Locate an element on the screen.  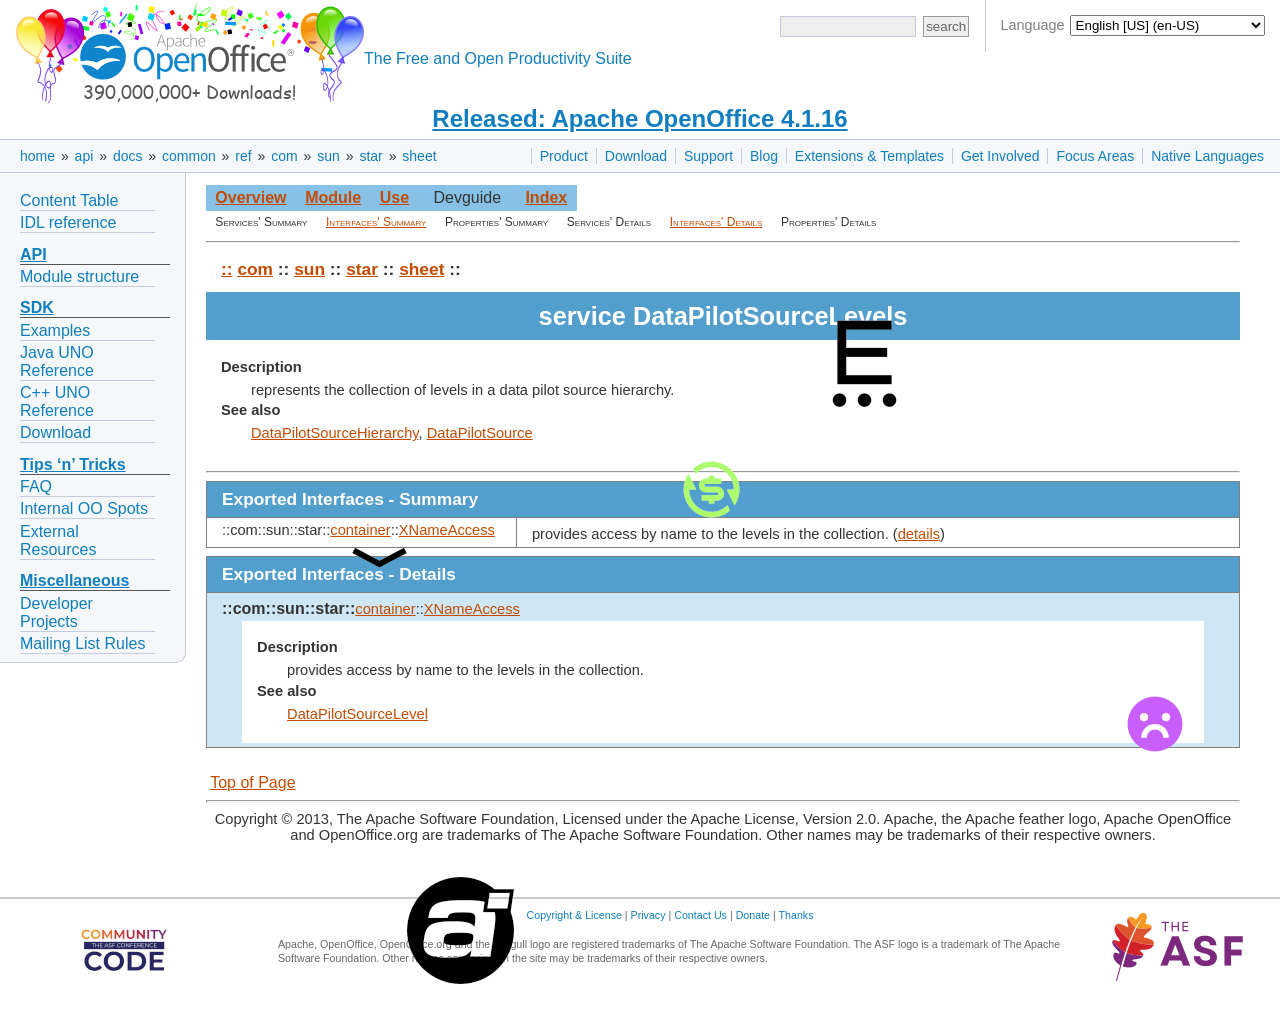
anime.js library logo is located at coordinates (460, 930).